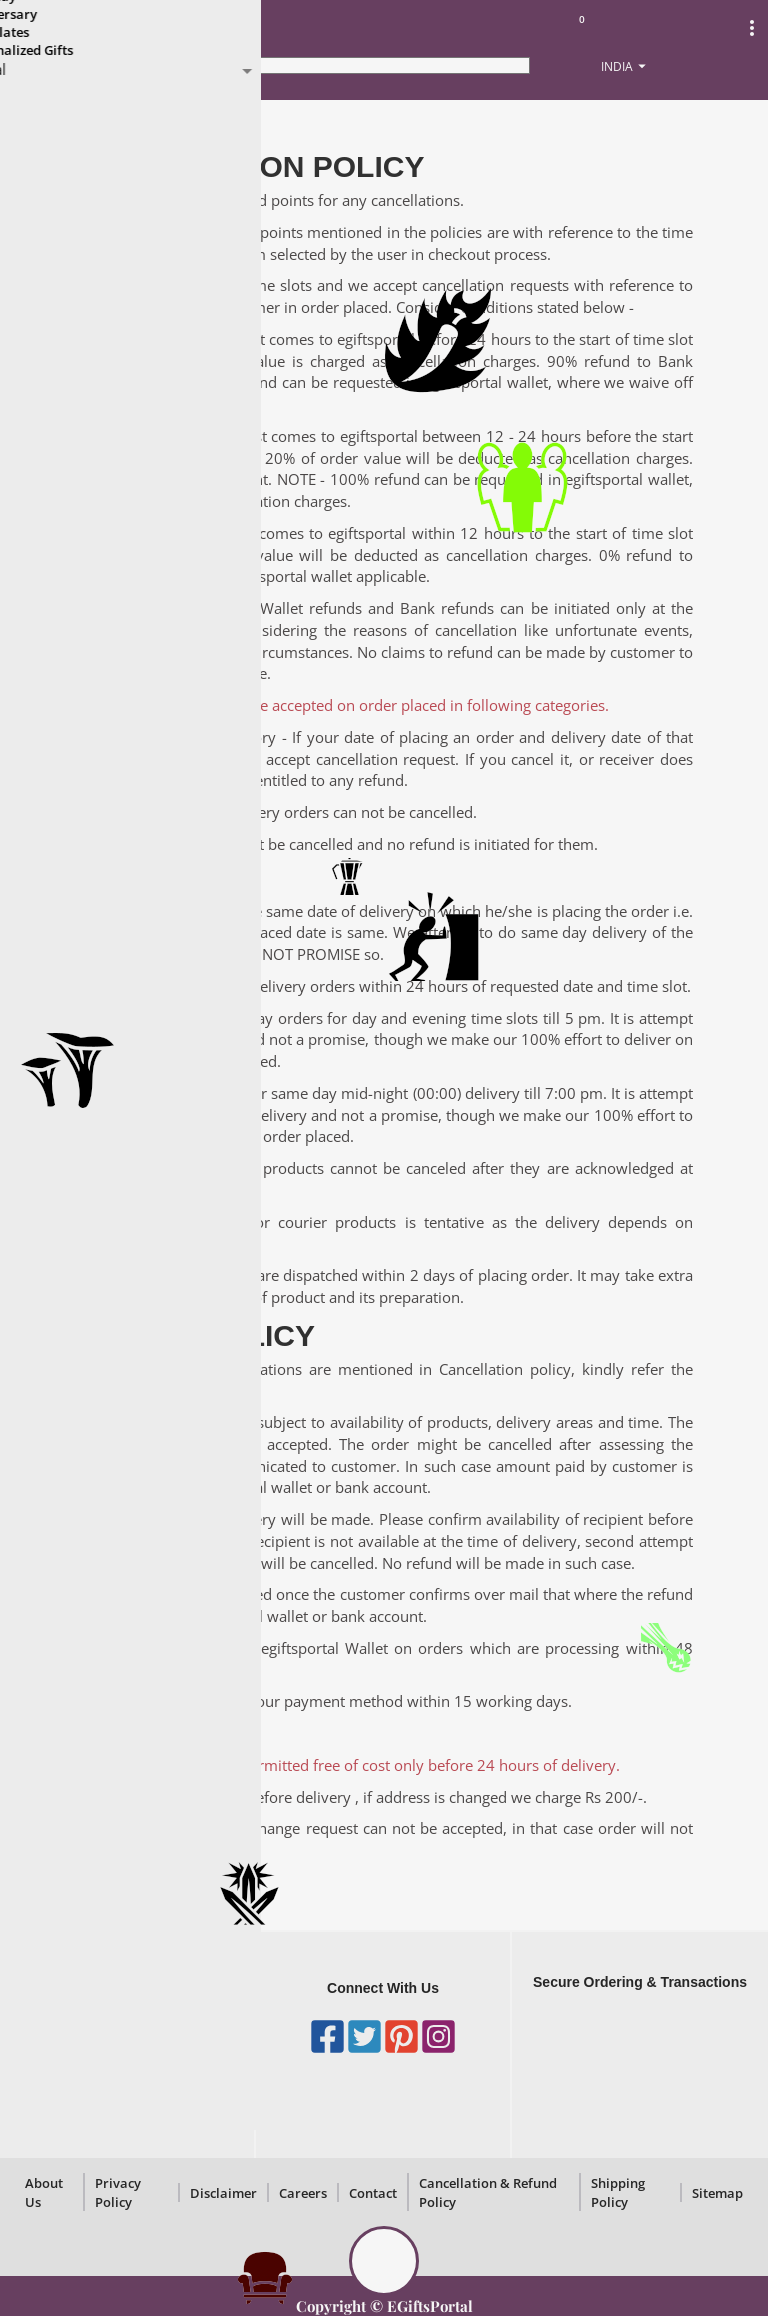 The height and width of the screenshot is (2316, 768). I want to click on indicates incoming threat or danger event in game, so click(666, 1648).